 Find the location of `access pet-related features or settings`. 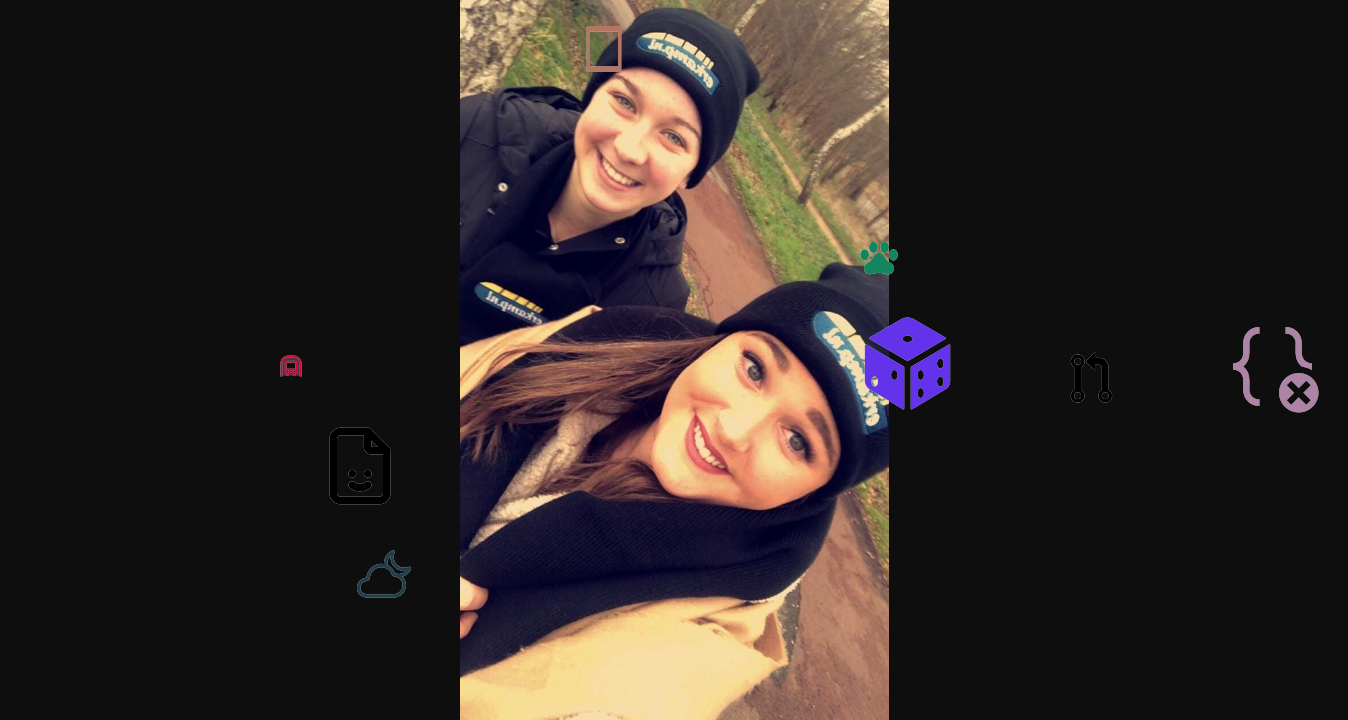

access pet-related features or settings is located at coordinates (879, 258).